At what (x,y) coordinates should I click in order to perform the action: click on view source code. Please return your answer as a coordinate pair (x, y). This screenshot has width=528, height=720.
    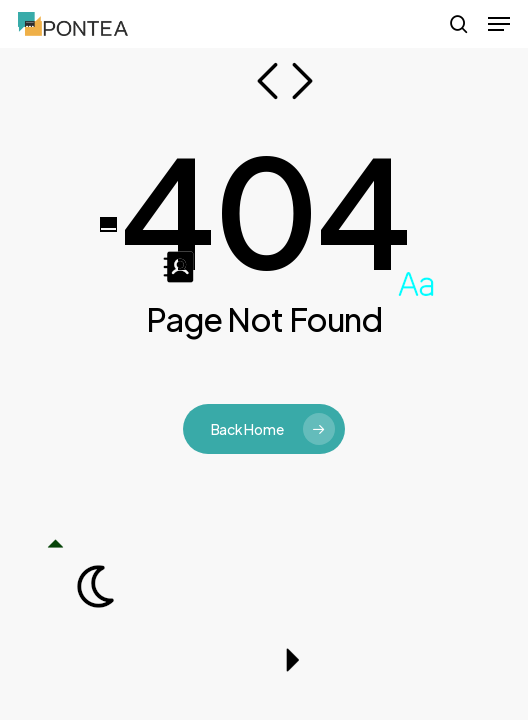
    Looking at the image, I should click on (285, 81).